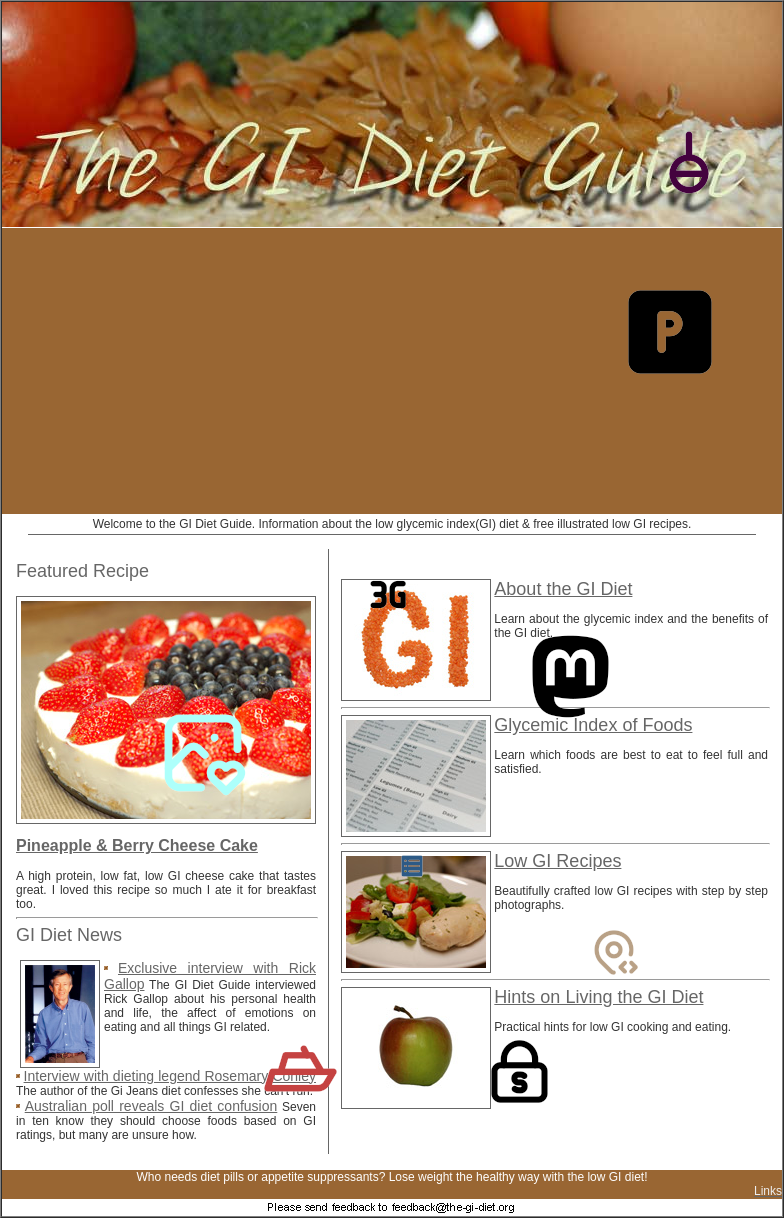  What do you see at coordinates (203, 753) in the screenshot?
I see `add photo to favorites` at bounding box center [203, 753].